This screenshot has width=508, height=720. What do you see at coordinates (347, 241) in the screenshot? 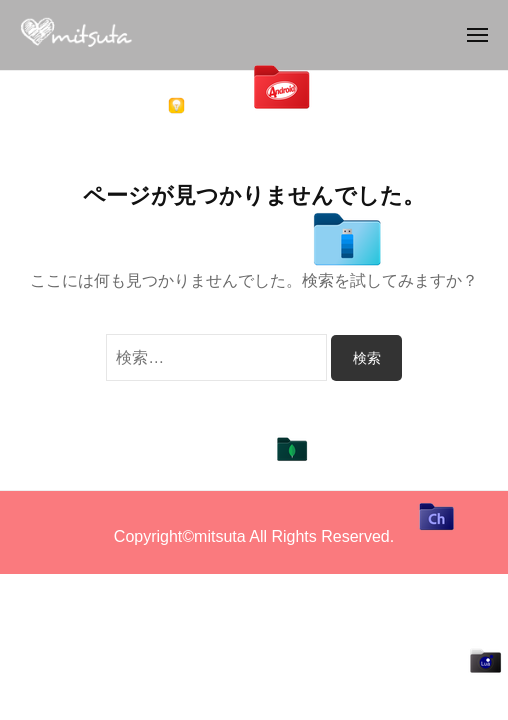
I see `open folder containing USB drive files` at bounding box center [347, 241].